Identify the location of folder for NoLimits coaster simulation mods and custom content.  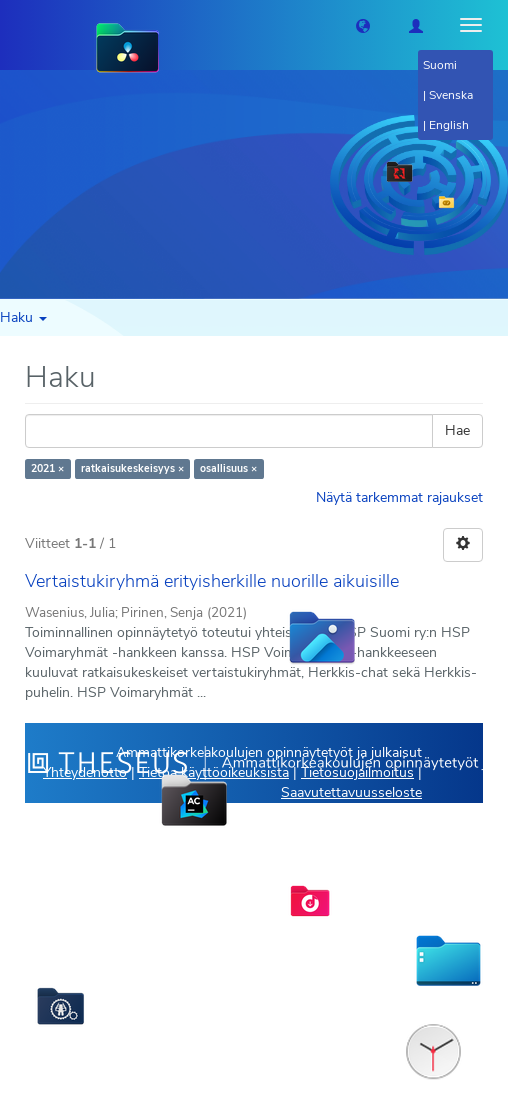
(60, 1007).